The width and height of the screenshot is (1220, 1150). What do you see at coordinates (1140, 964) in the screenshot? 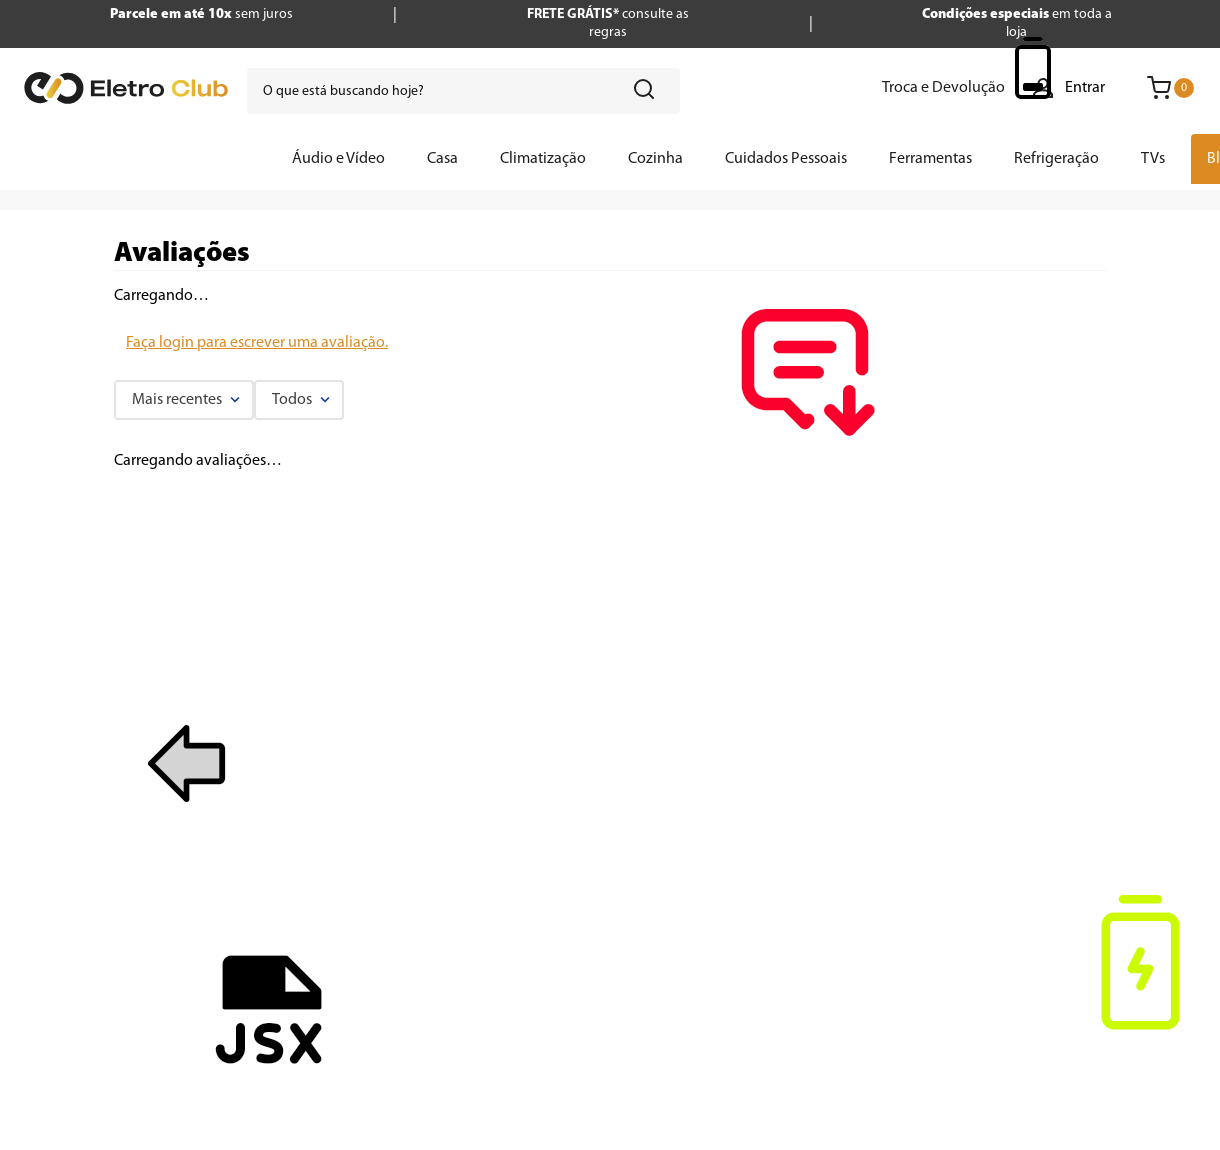
I see `indicates device is currently charging` at bounding box center [1140, 964].